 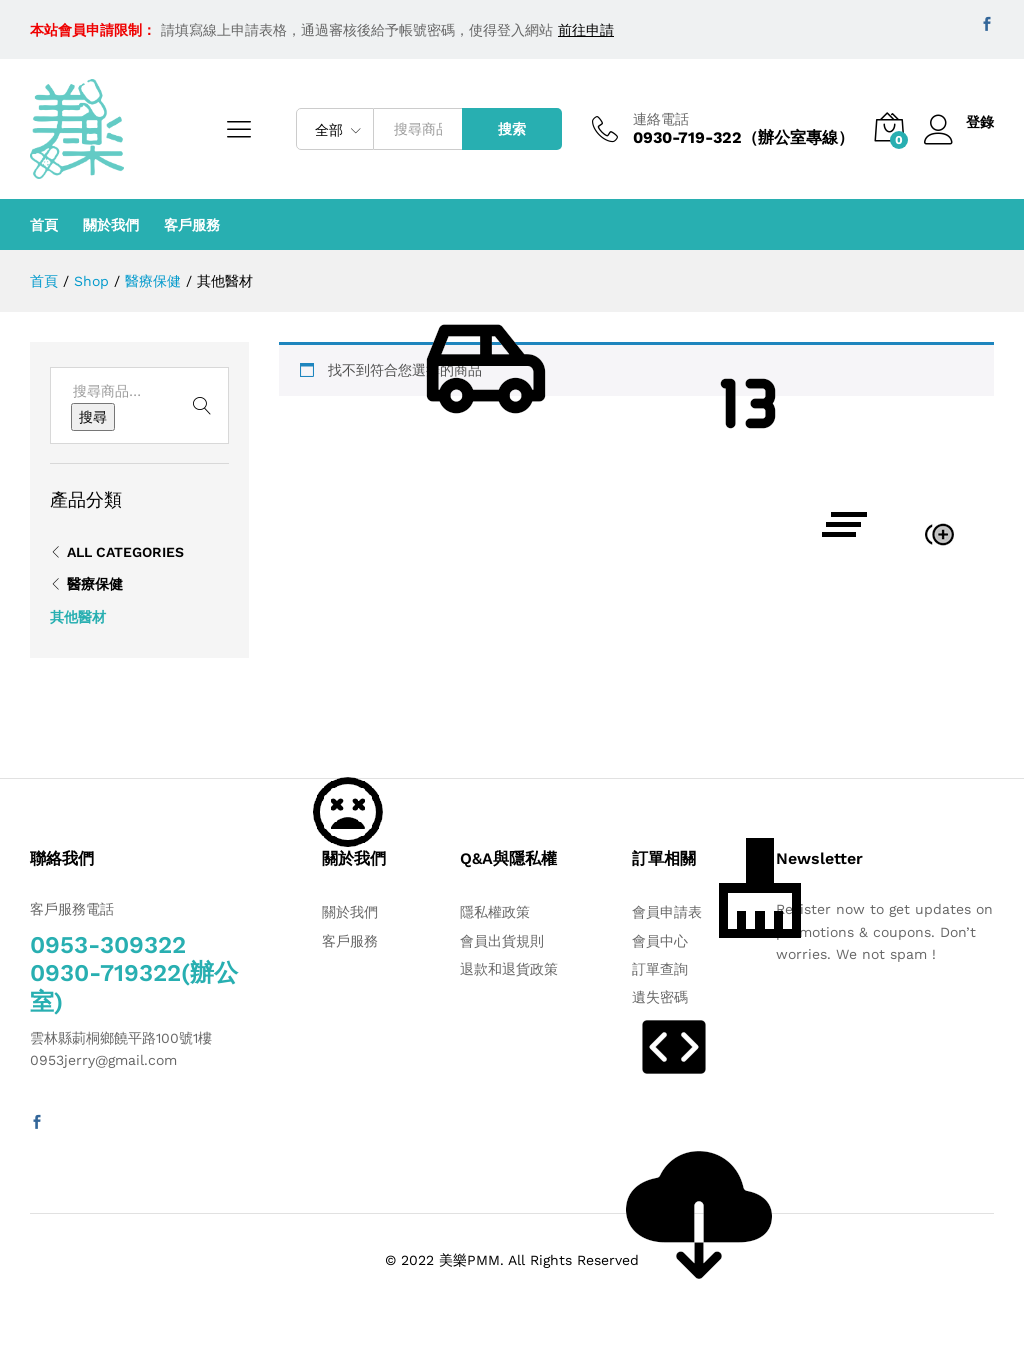 I want to click on indicates 13 unread notifications or items, so click(x=745, y=403).